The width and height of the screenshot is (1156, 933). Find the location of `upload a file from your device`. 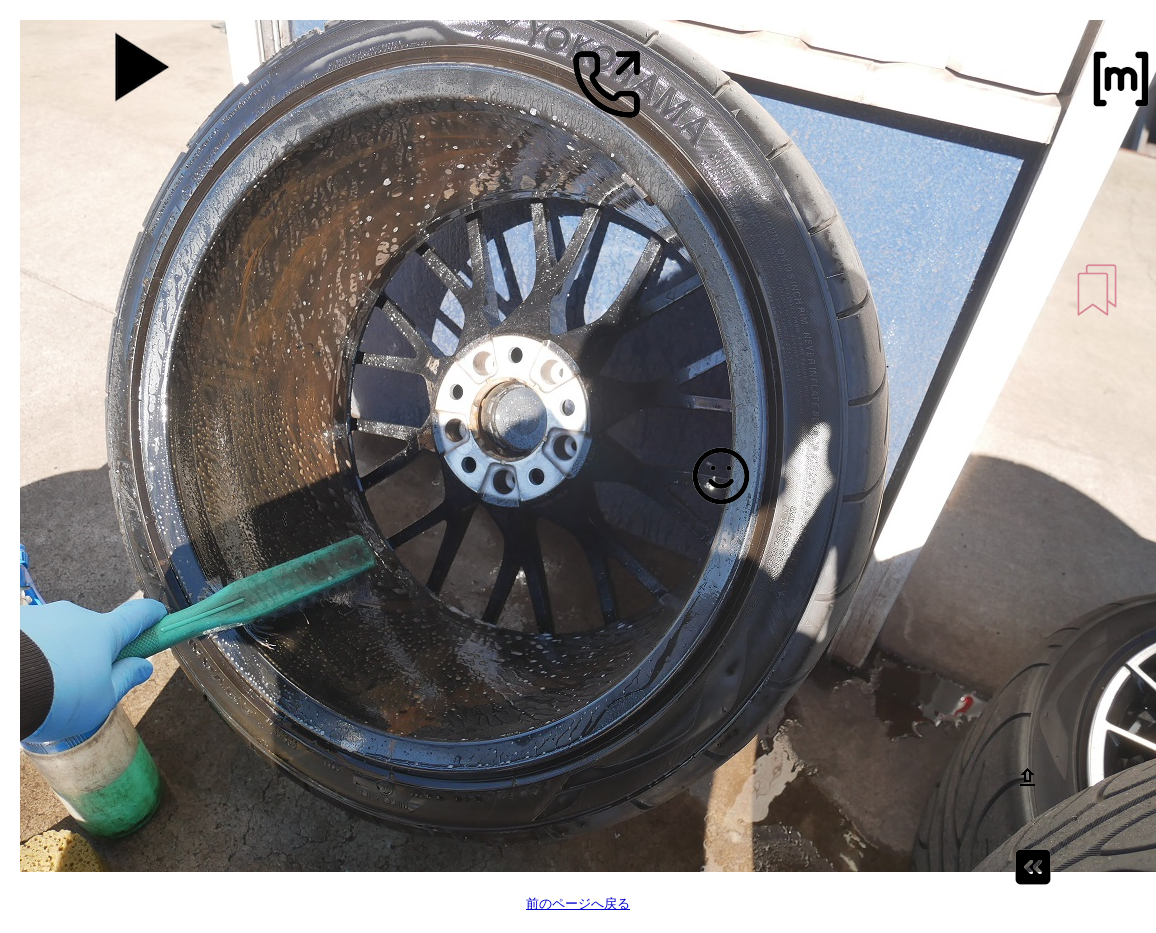

upload a file from your device is located at coordinates (1027, 777).